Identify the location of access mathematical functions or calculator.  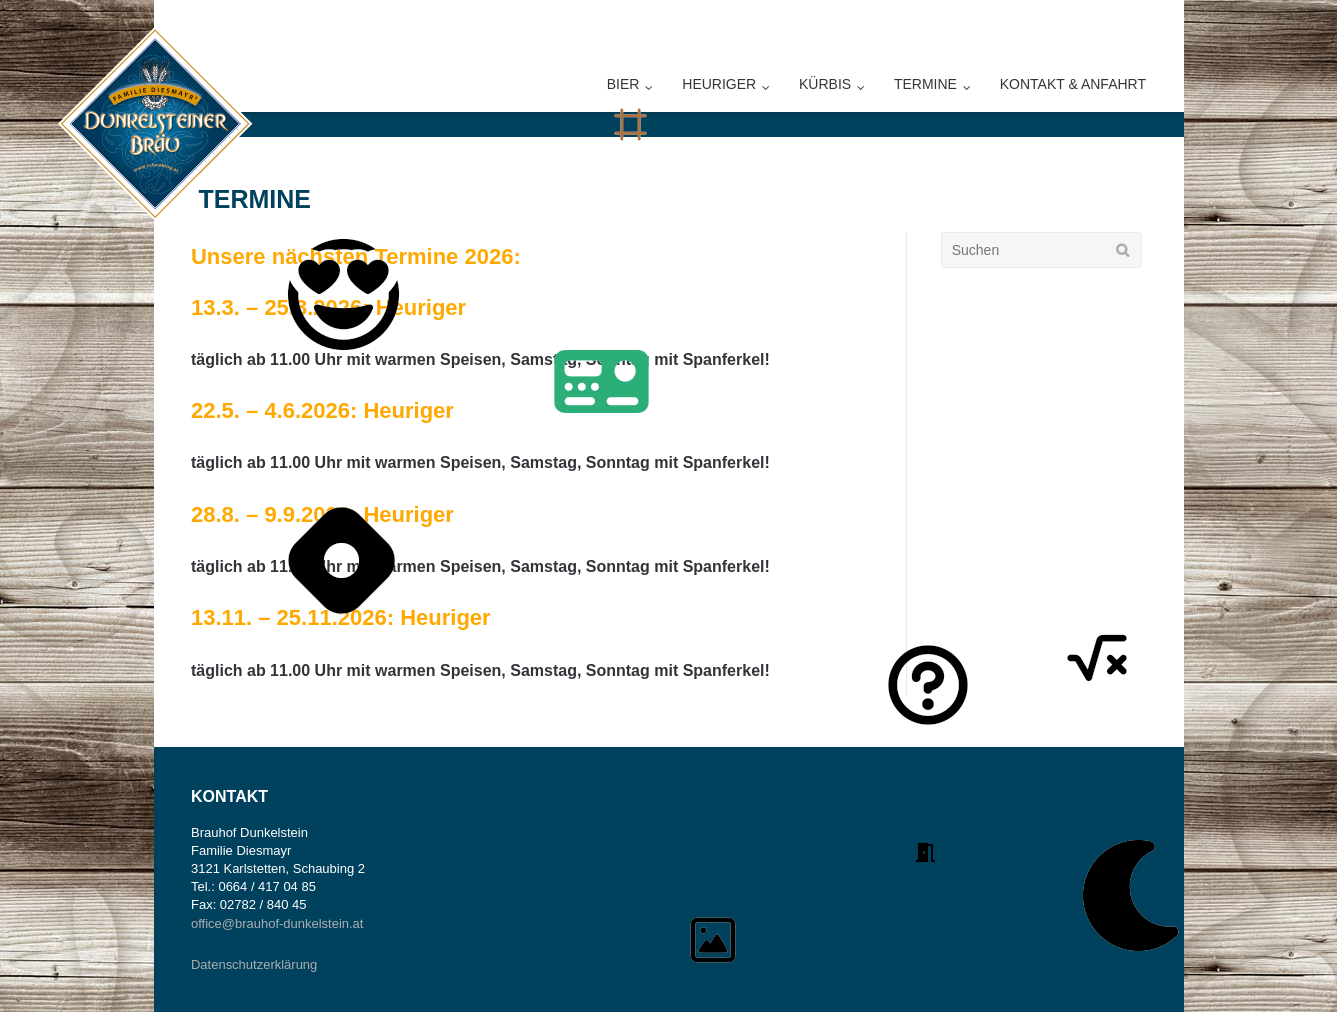
(1097, 658).